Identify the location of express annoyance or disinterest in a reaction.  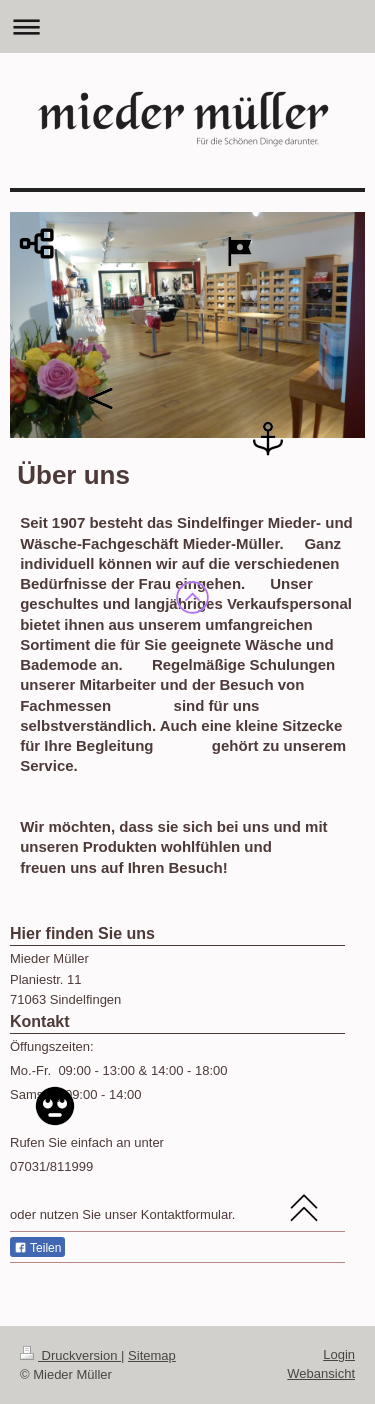
(55, 1106).